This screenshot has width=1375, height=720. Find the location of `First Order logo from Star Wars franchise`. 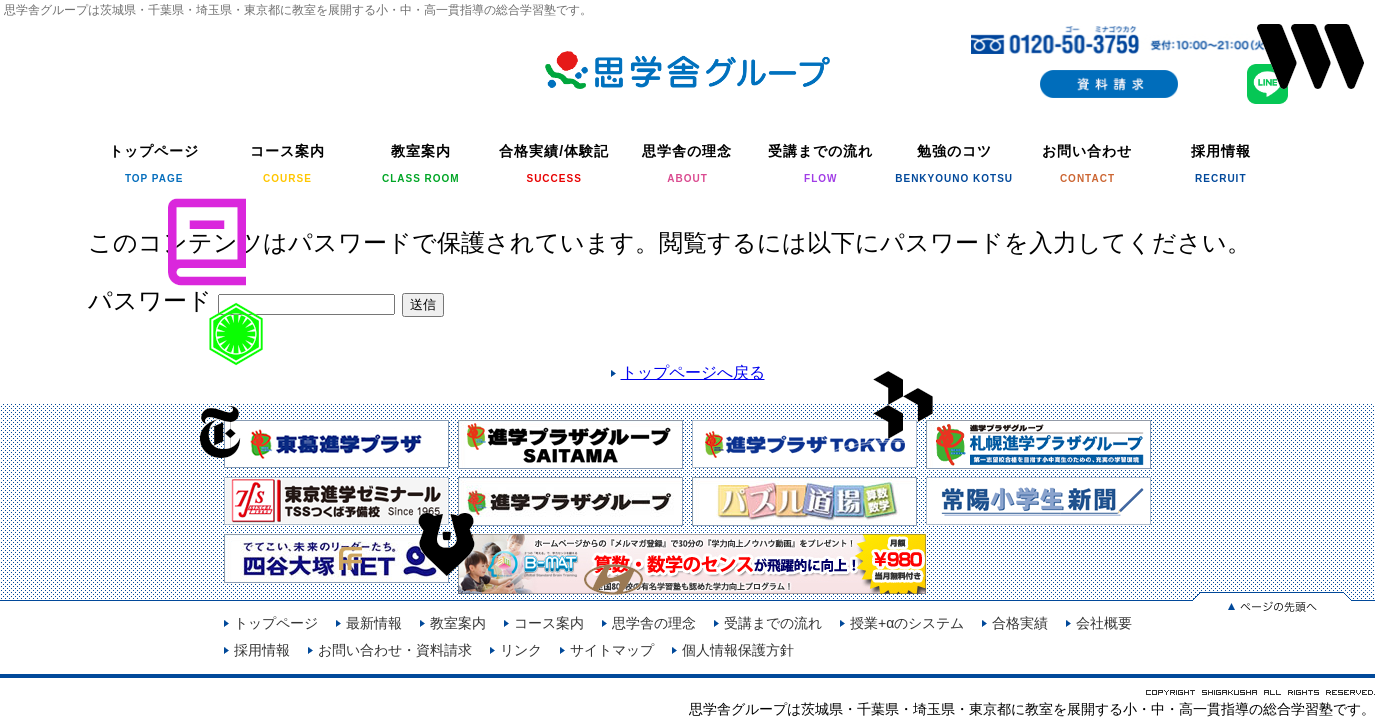

First Order logo from Star Wars franchise is located at coordinates (236, 334).